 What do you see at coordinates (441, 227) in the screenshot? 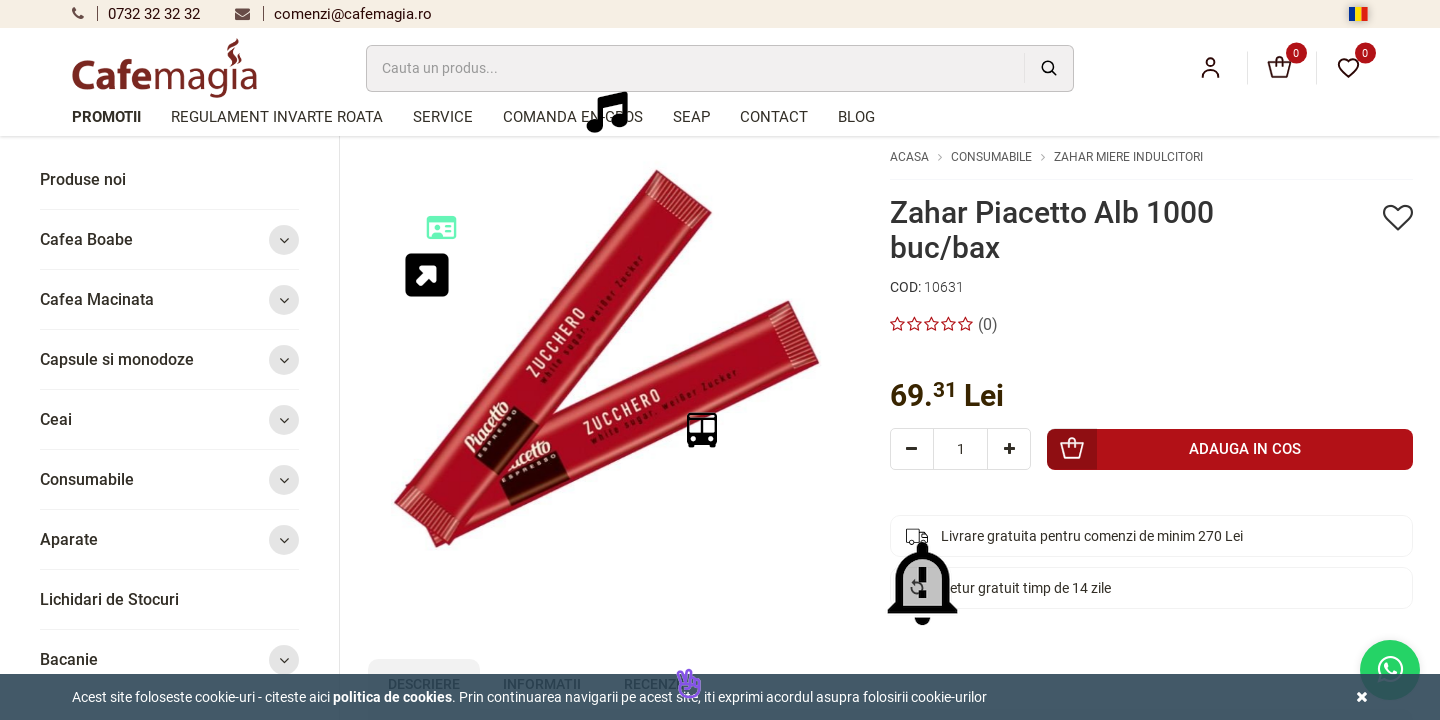
I see `view or manage your driver's license` at bounding box center [441, 227].